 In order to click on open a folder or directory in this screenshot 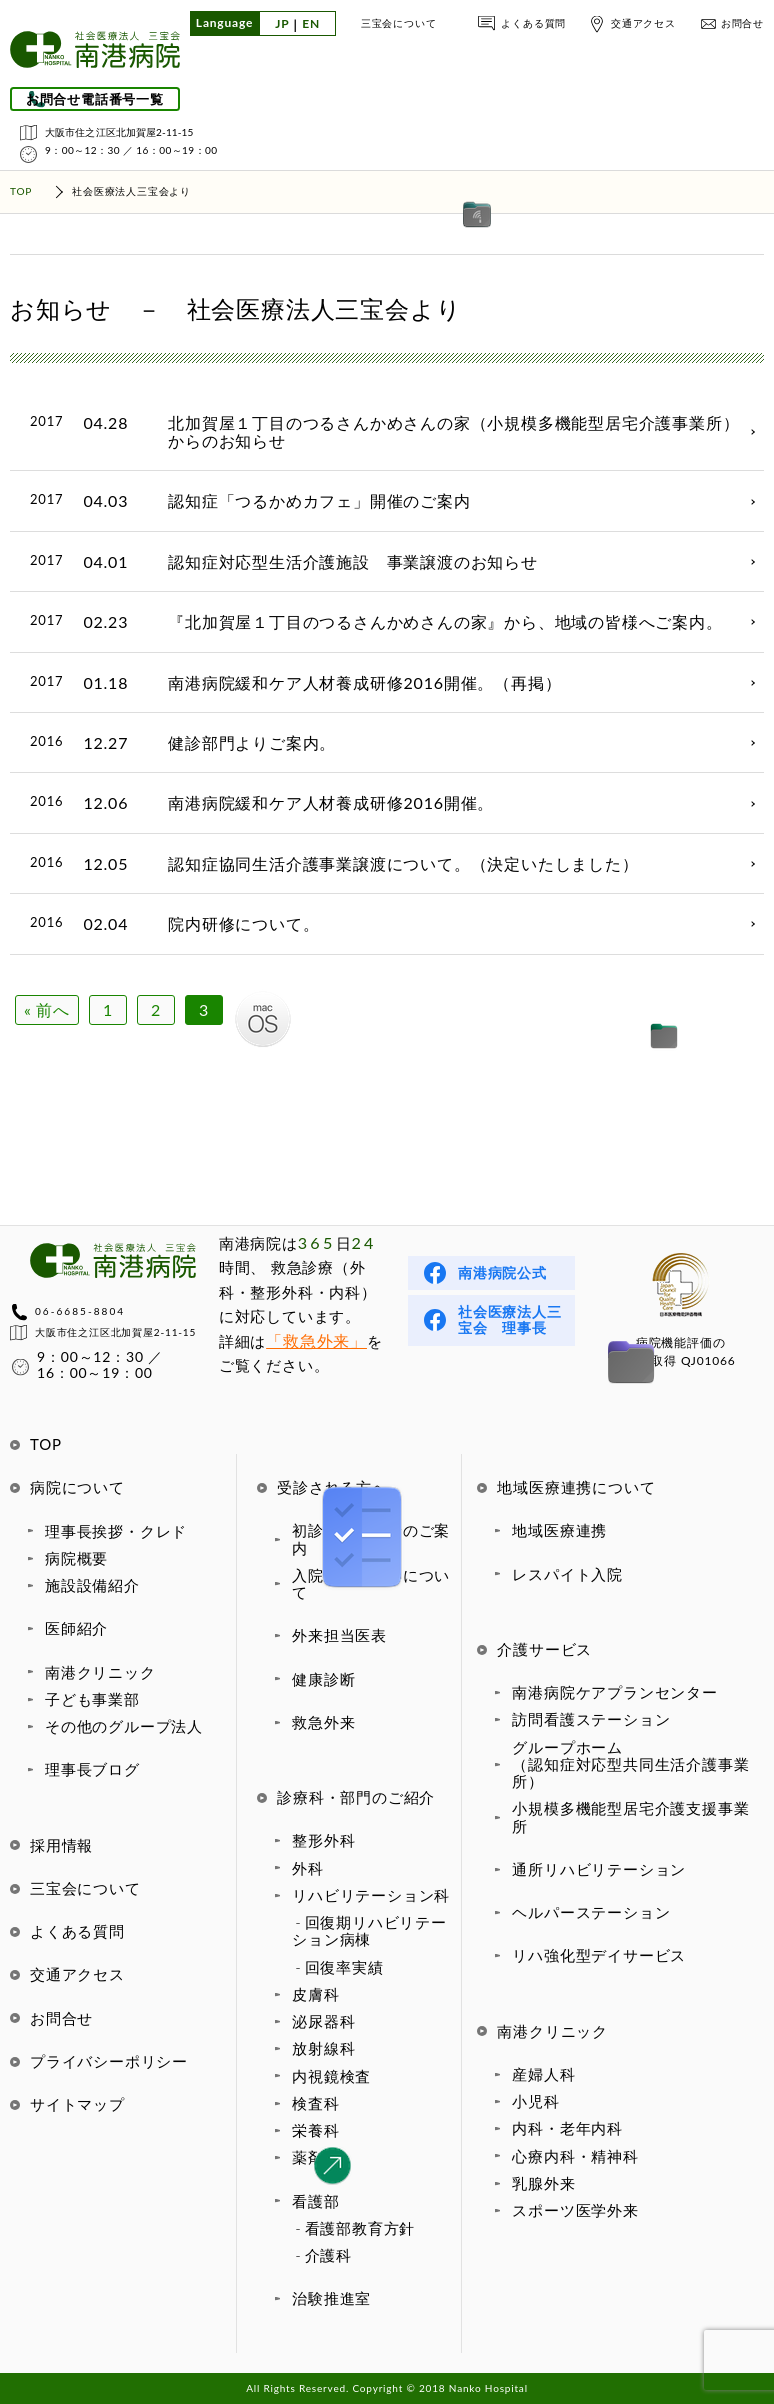, I will do `click(631, 1362)`.